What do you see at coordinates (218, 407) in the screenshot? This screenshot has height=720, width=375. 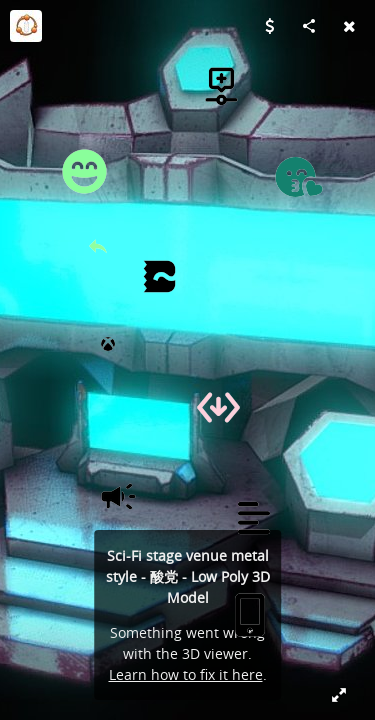 I see `download source code or code files` at bounding box center [218, 407].